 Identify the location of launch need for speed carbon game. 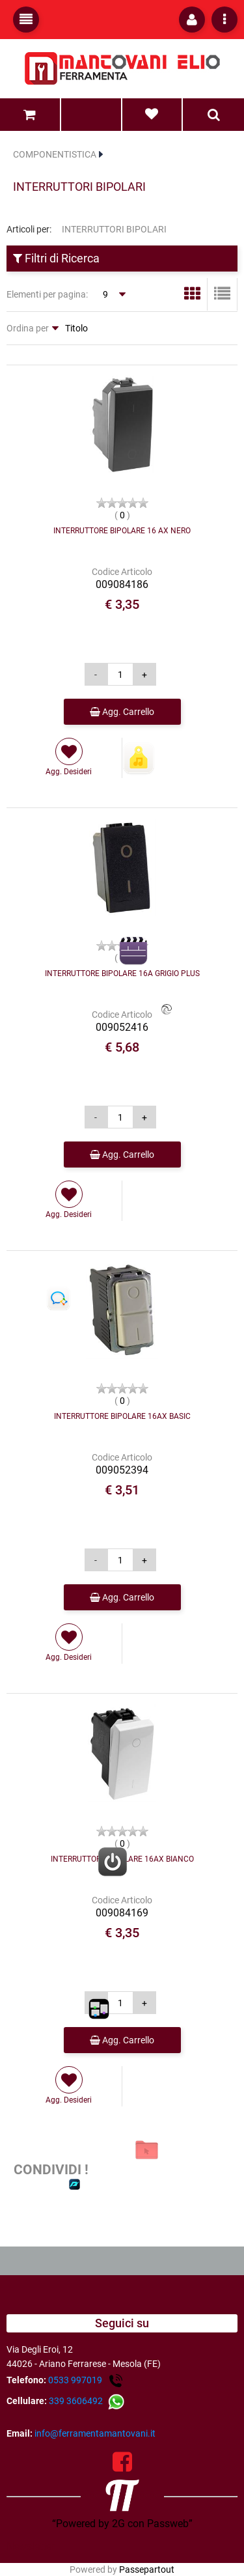
(74, 2184).